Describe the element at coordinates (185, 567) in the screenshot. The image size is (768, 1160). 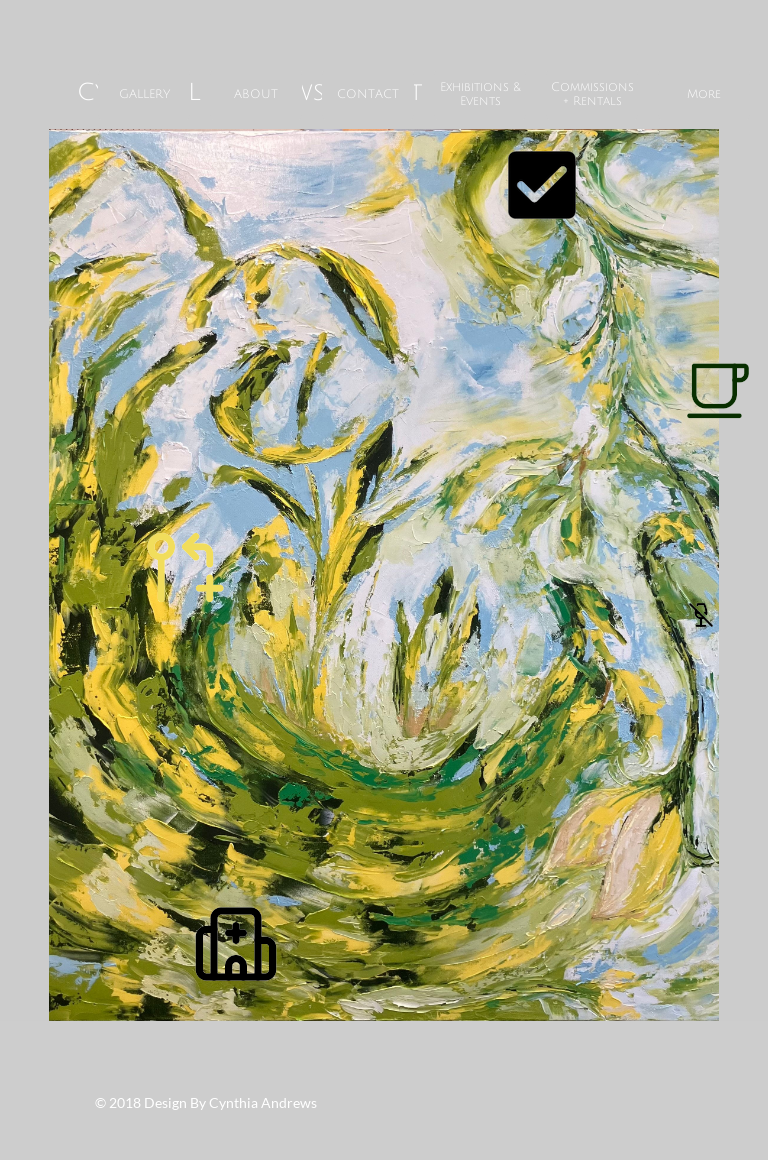
I see `create a new pull request` at that location.